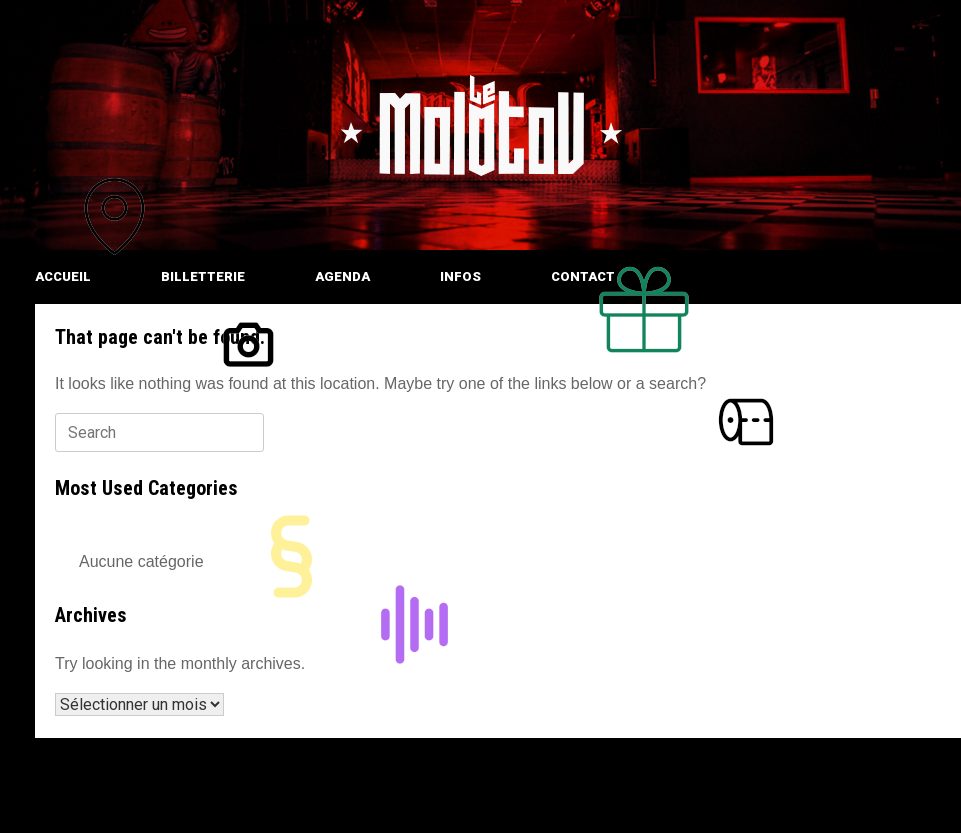  I want to click on view or redeem a gift, so click(644, 315).